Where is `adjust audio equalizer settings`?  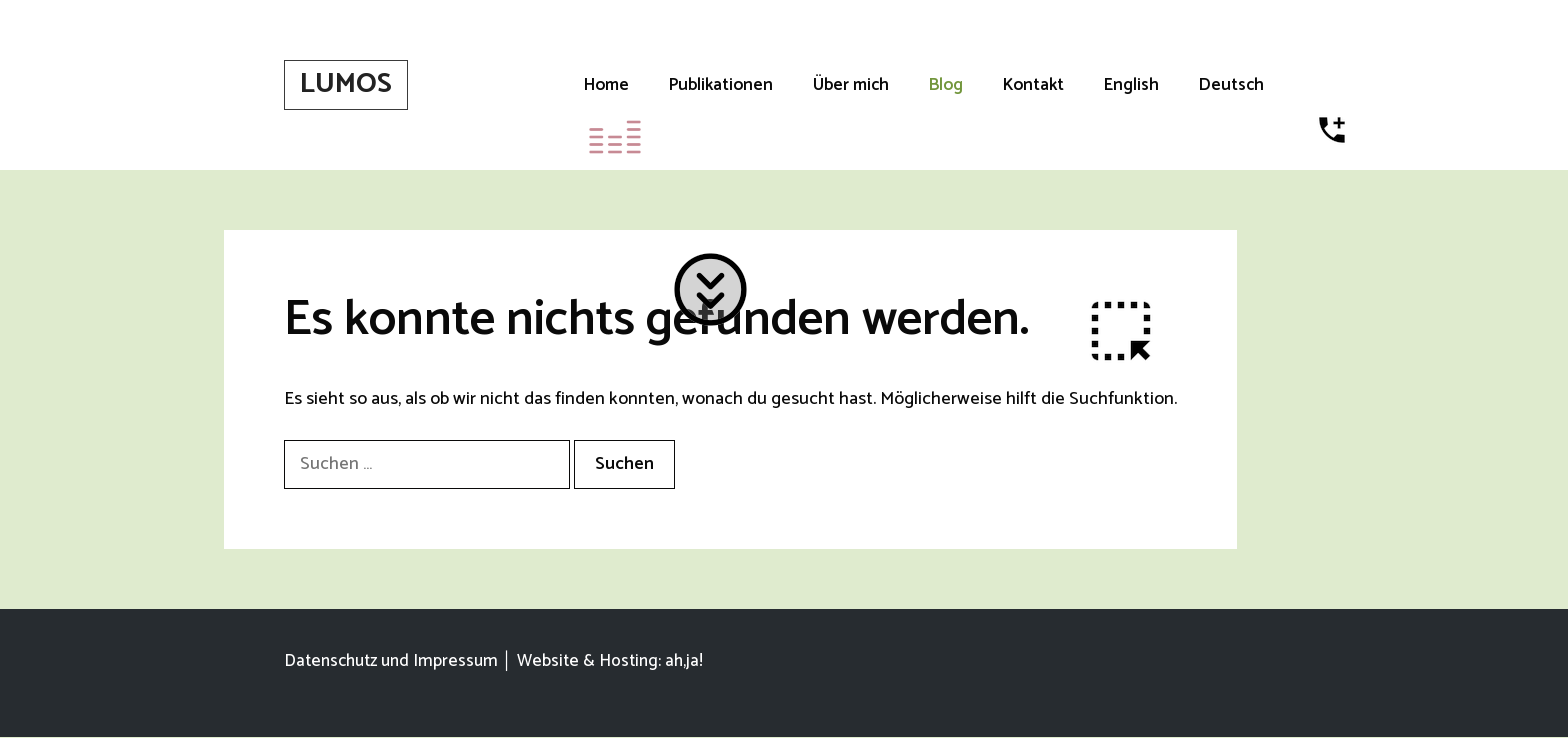 adjust audio equalizer settings is located at coordinates (615, 137).